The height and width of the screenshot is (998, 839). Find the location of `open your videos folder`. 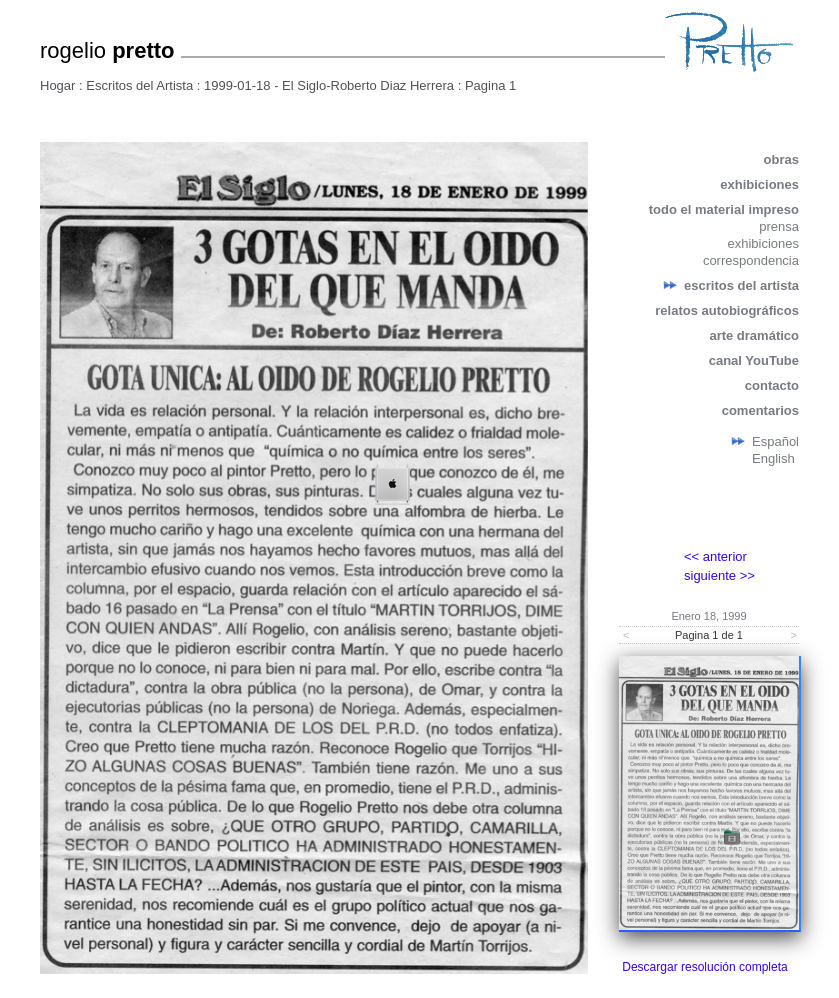

open your videos folder is located at coordinates (732, 837).